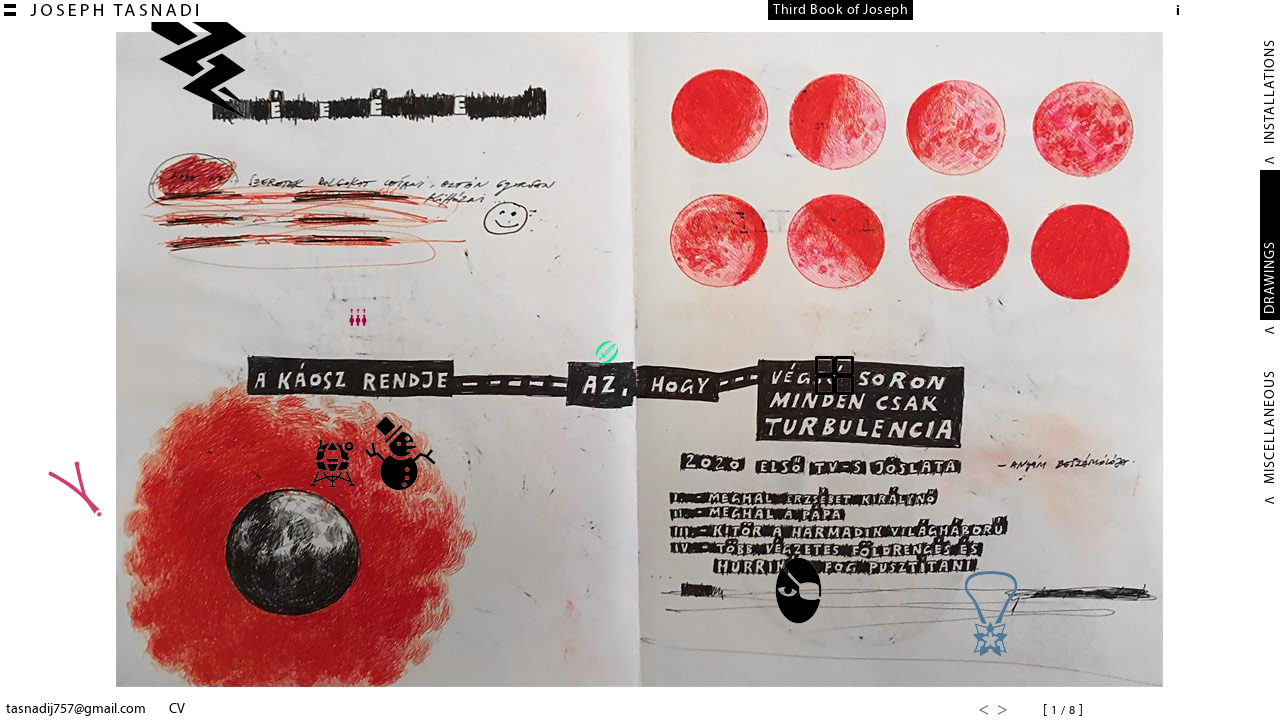  What do you see at coordinates (332, 463) in the screenshot?
I see `access space exploration game content` at bounding box center [332, 463].